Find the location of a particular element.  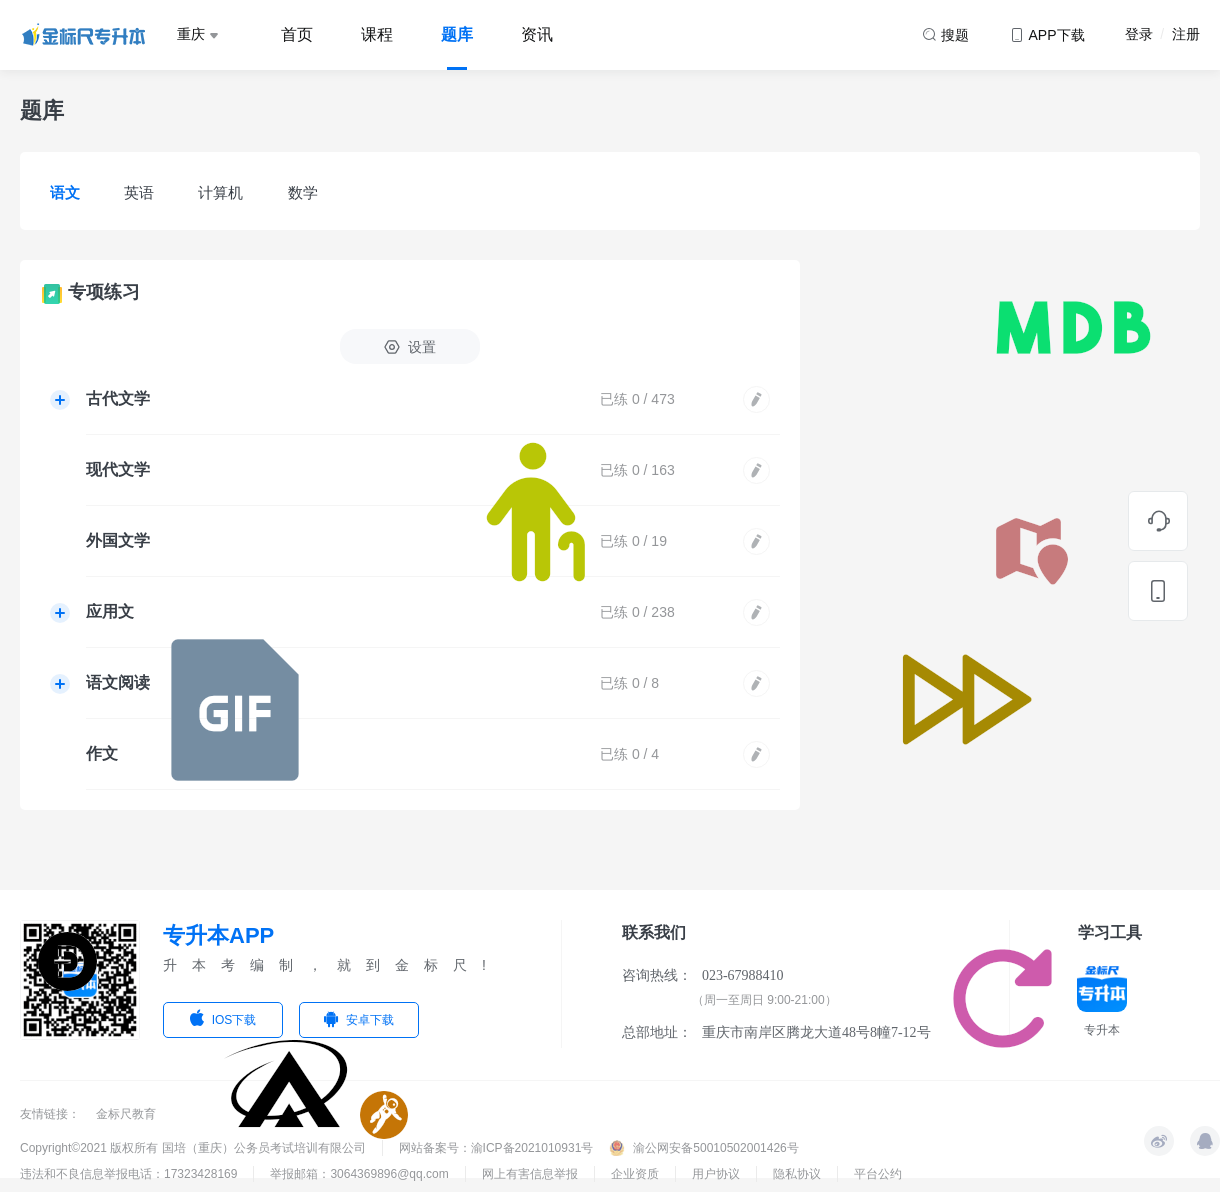

view location on map is located at coordinates (1028, 548).